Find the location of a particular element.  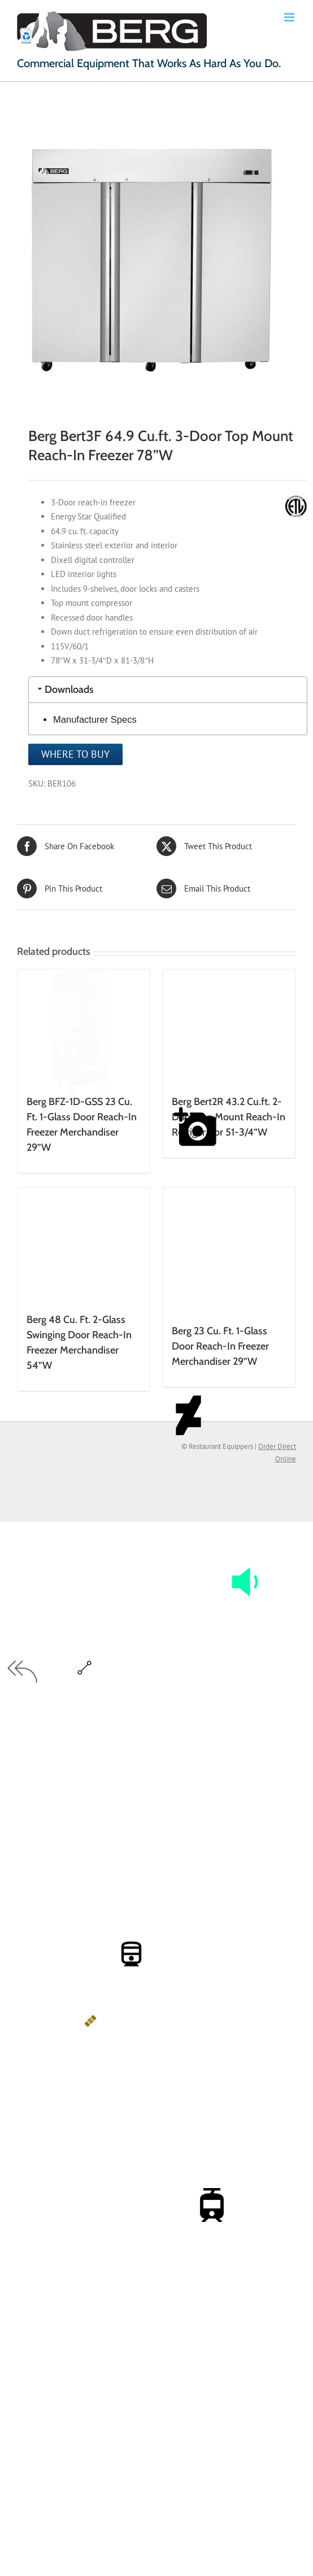

deviantart logo is located at coordinates (188, 1415).